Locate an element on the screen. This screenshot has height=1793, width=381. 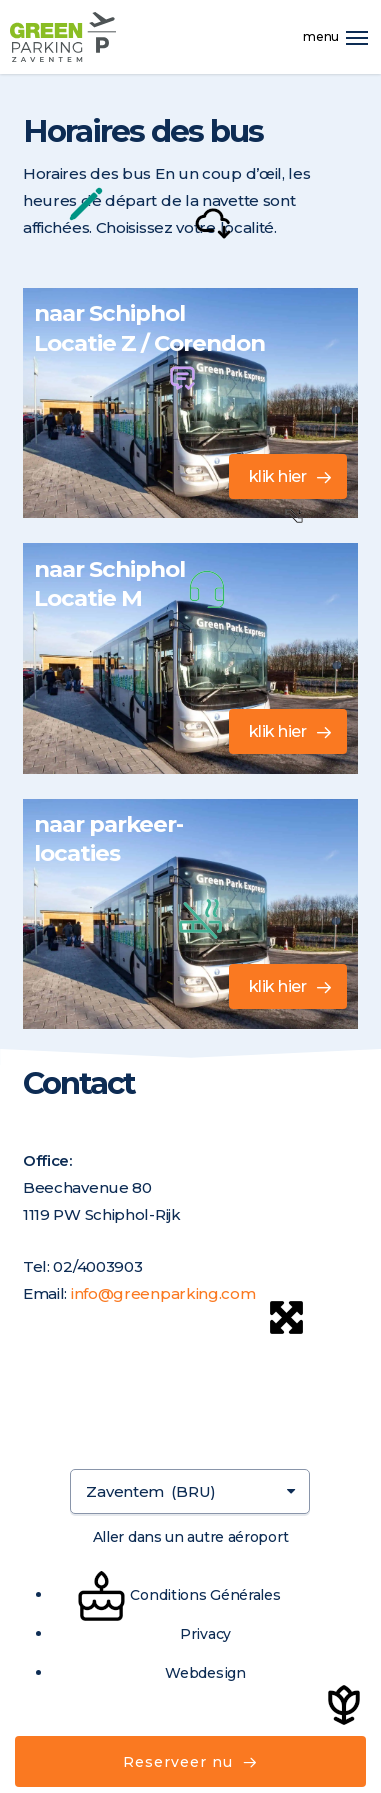
maximize window to full screen is located at coordinates (286, 1317).